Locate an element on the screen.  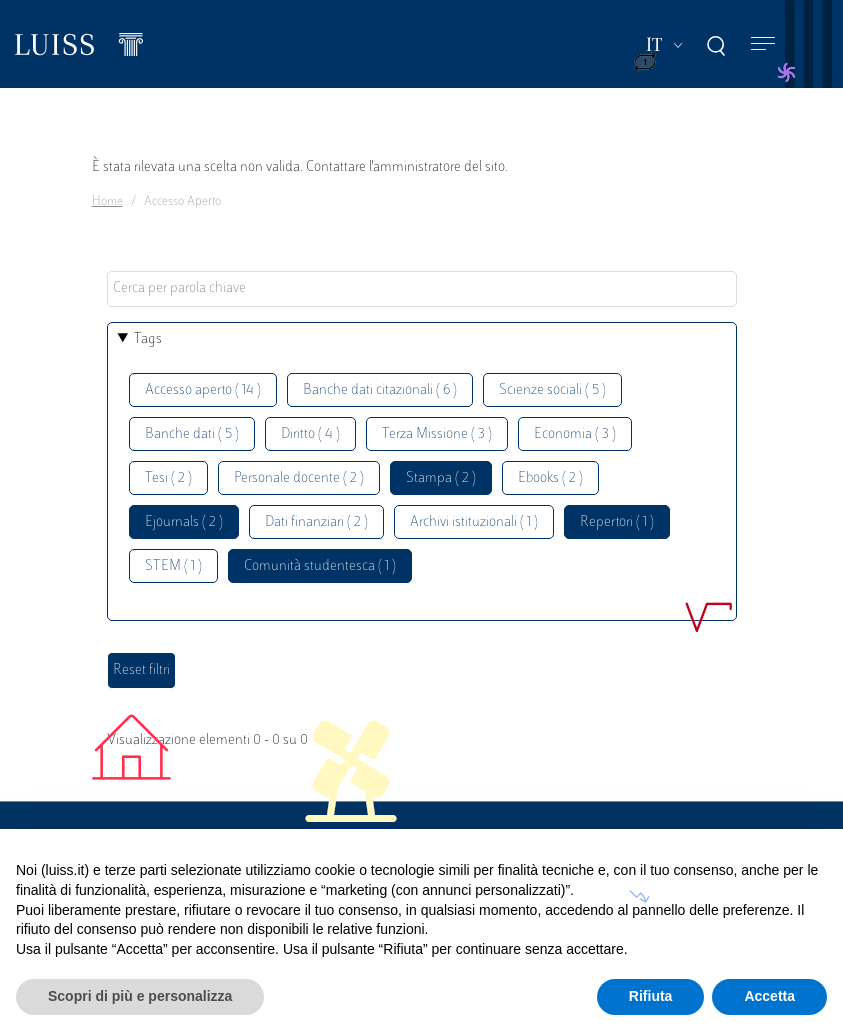
calculate square root is located at coordinates (707, 614).